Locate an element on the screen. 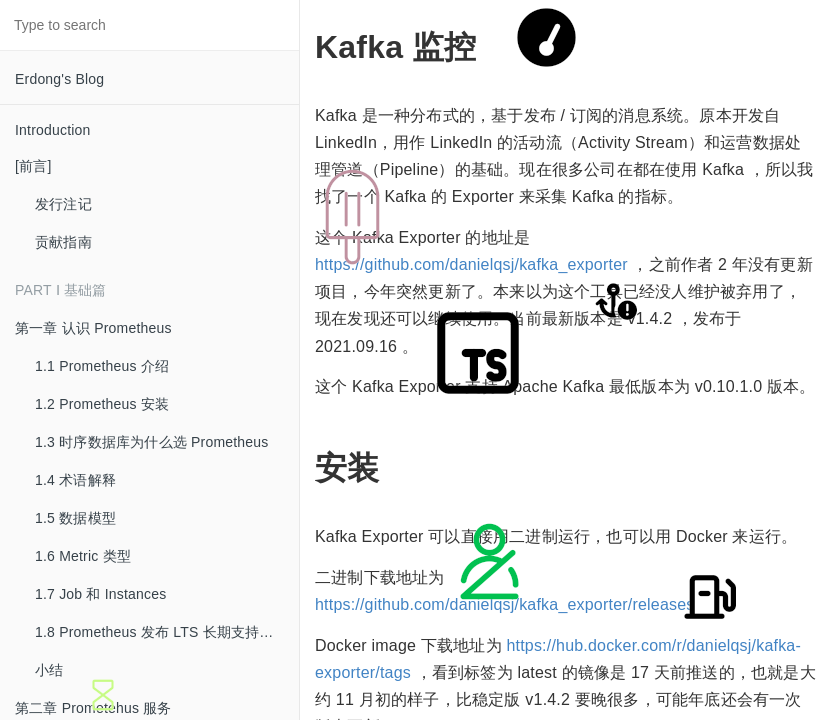 The height and width of the screenshot is (720, 832). find nearby gas stations is located at coordinates (708, 597).